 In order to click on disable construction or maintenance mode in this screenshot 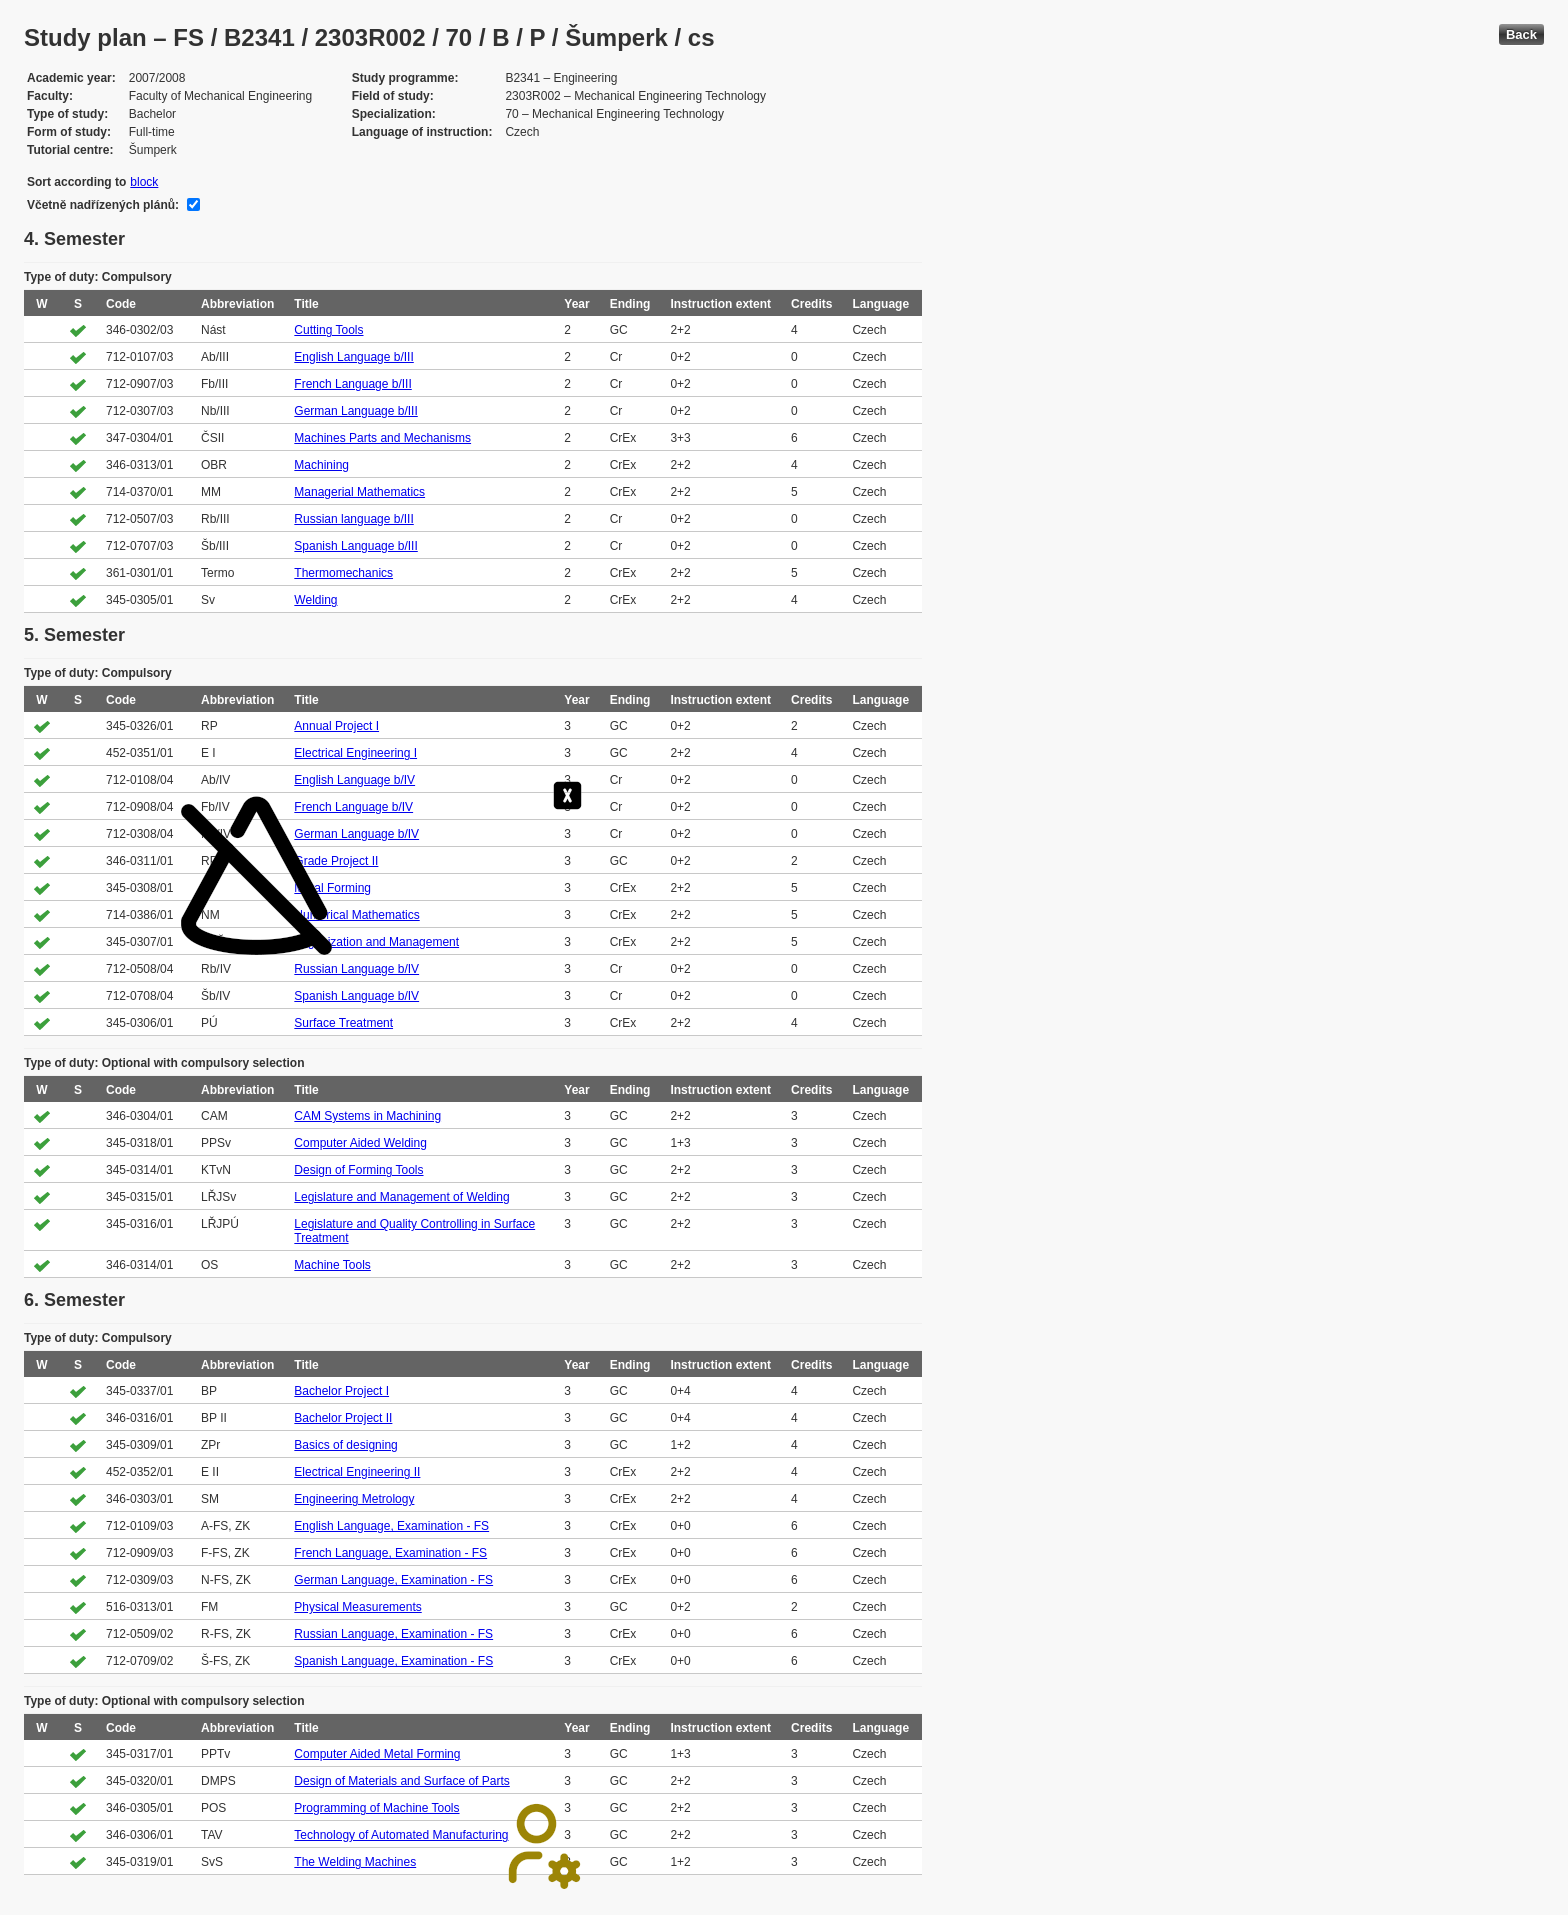, I will do `click(256, 879)`.